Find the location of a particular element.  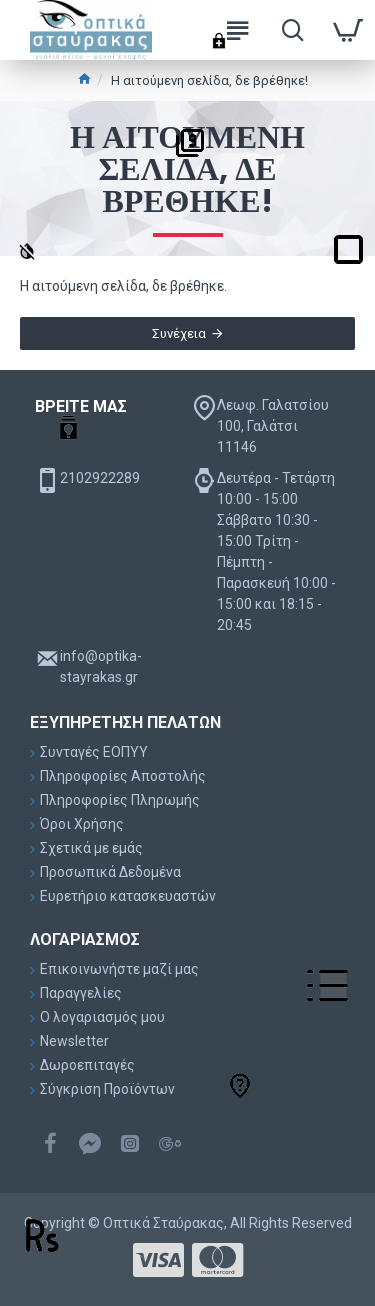

view items in a list format is located at coordinates (327, 985).